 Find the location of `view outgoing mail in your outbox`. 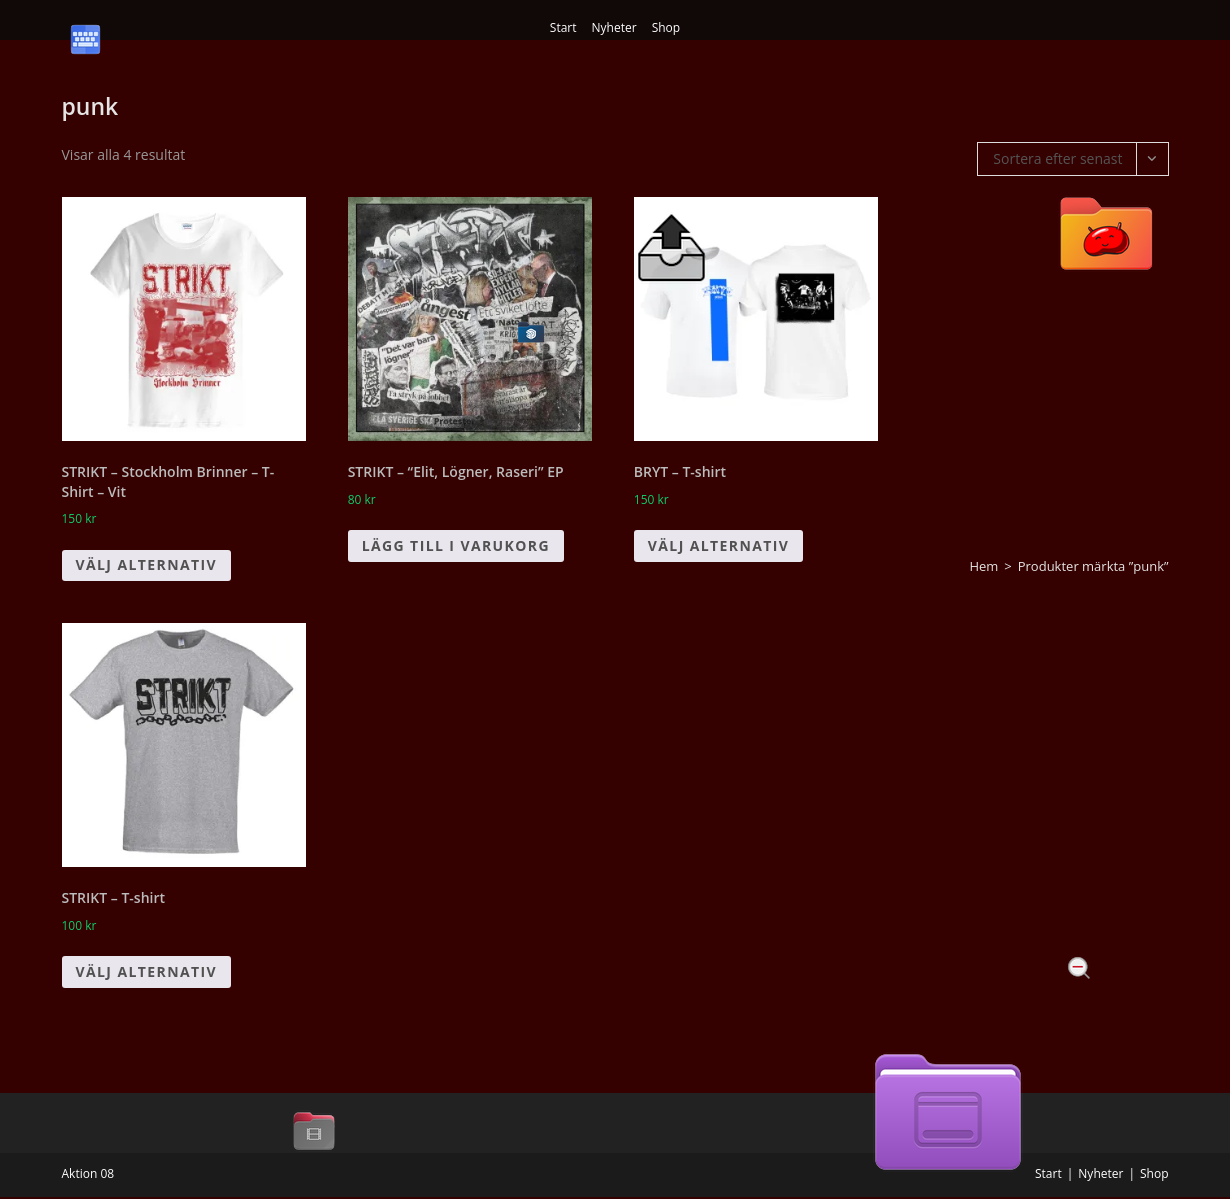

view outgoing mail in your outbox is located at coordinates (671, 251).